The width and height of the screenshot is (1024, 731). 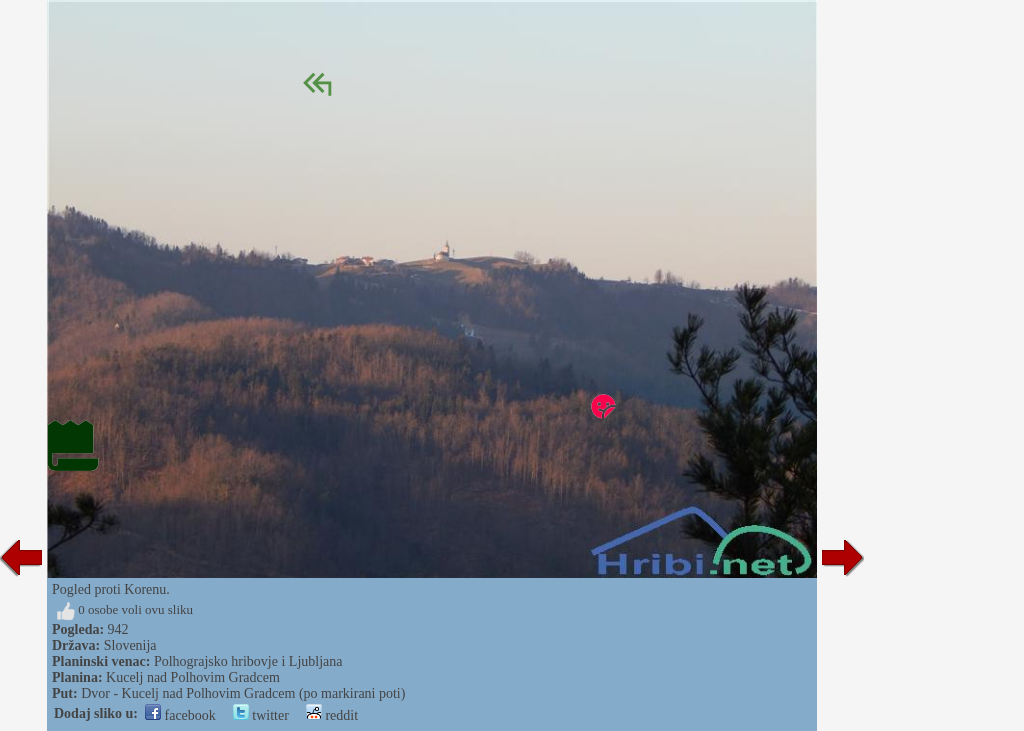 What do you see at coordinates (70, 445) in the screenshot?
I see `view purchase receipt or transaction history` at bounding box center [70, 445].